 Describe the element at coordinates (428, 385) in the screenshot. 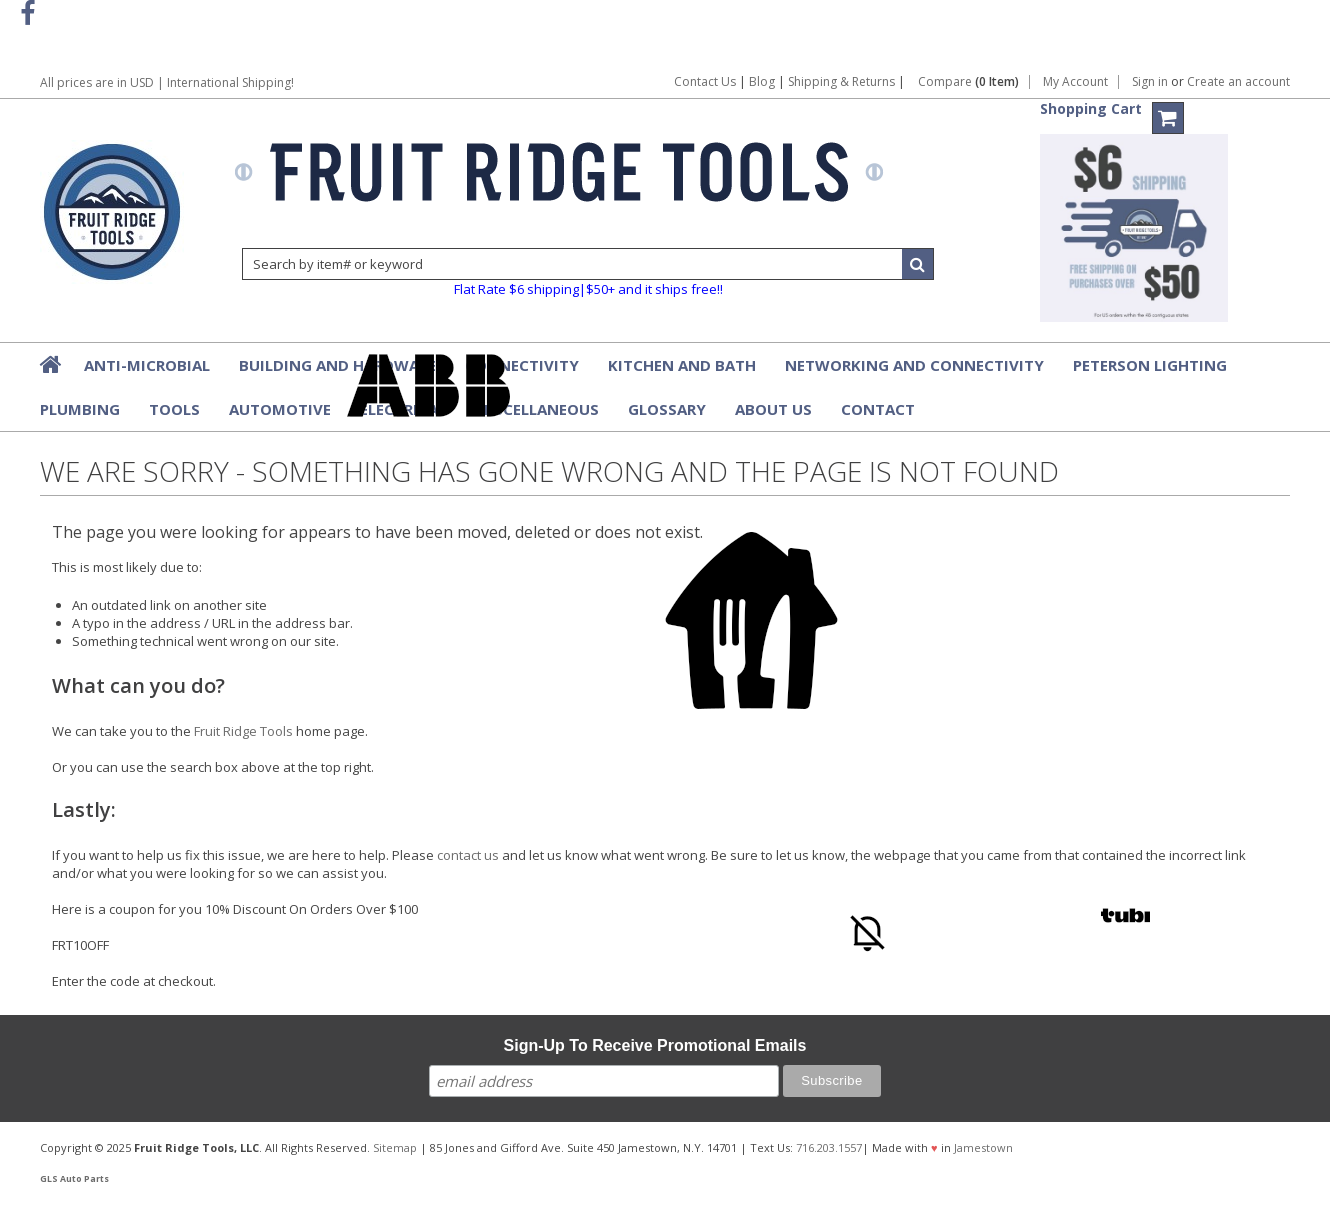

I see `ABB company logo` at that location.